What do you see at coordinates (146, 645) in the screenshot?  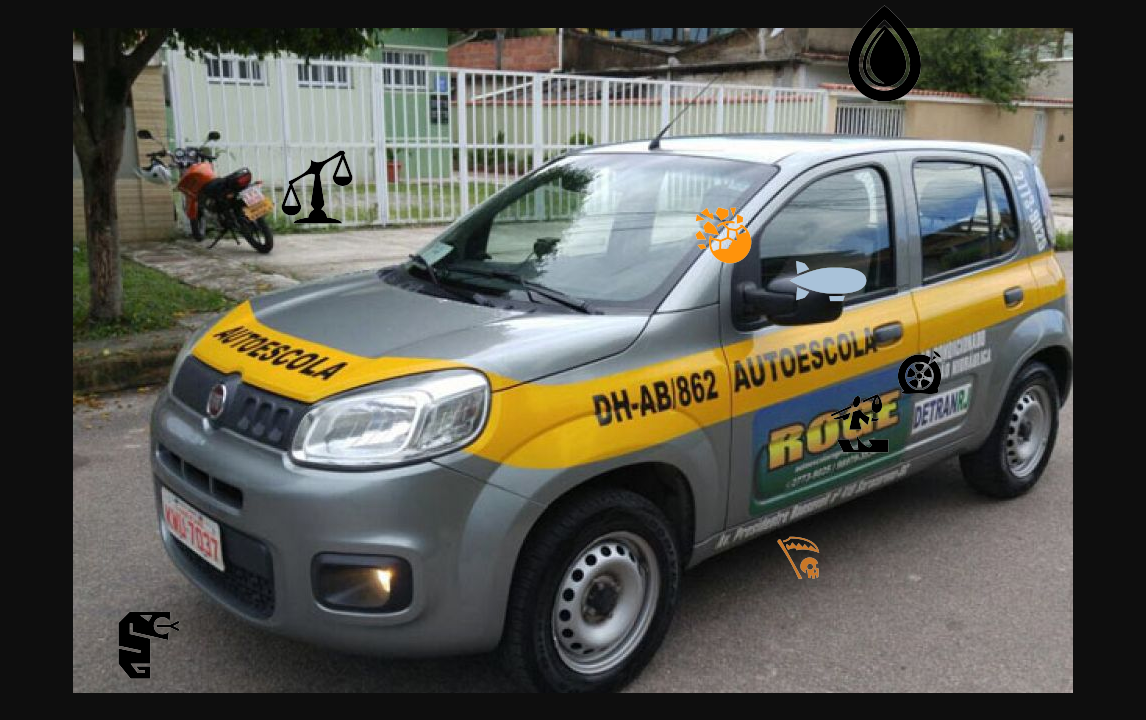 I see `access snake totem or serpent-themed game content` at bounding box center [146, 645].